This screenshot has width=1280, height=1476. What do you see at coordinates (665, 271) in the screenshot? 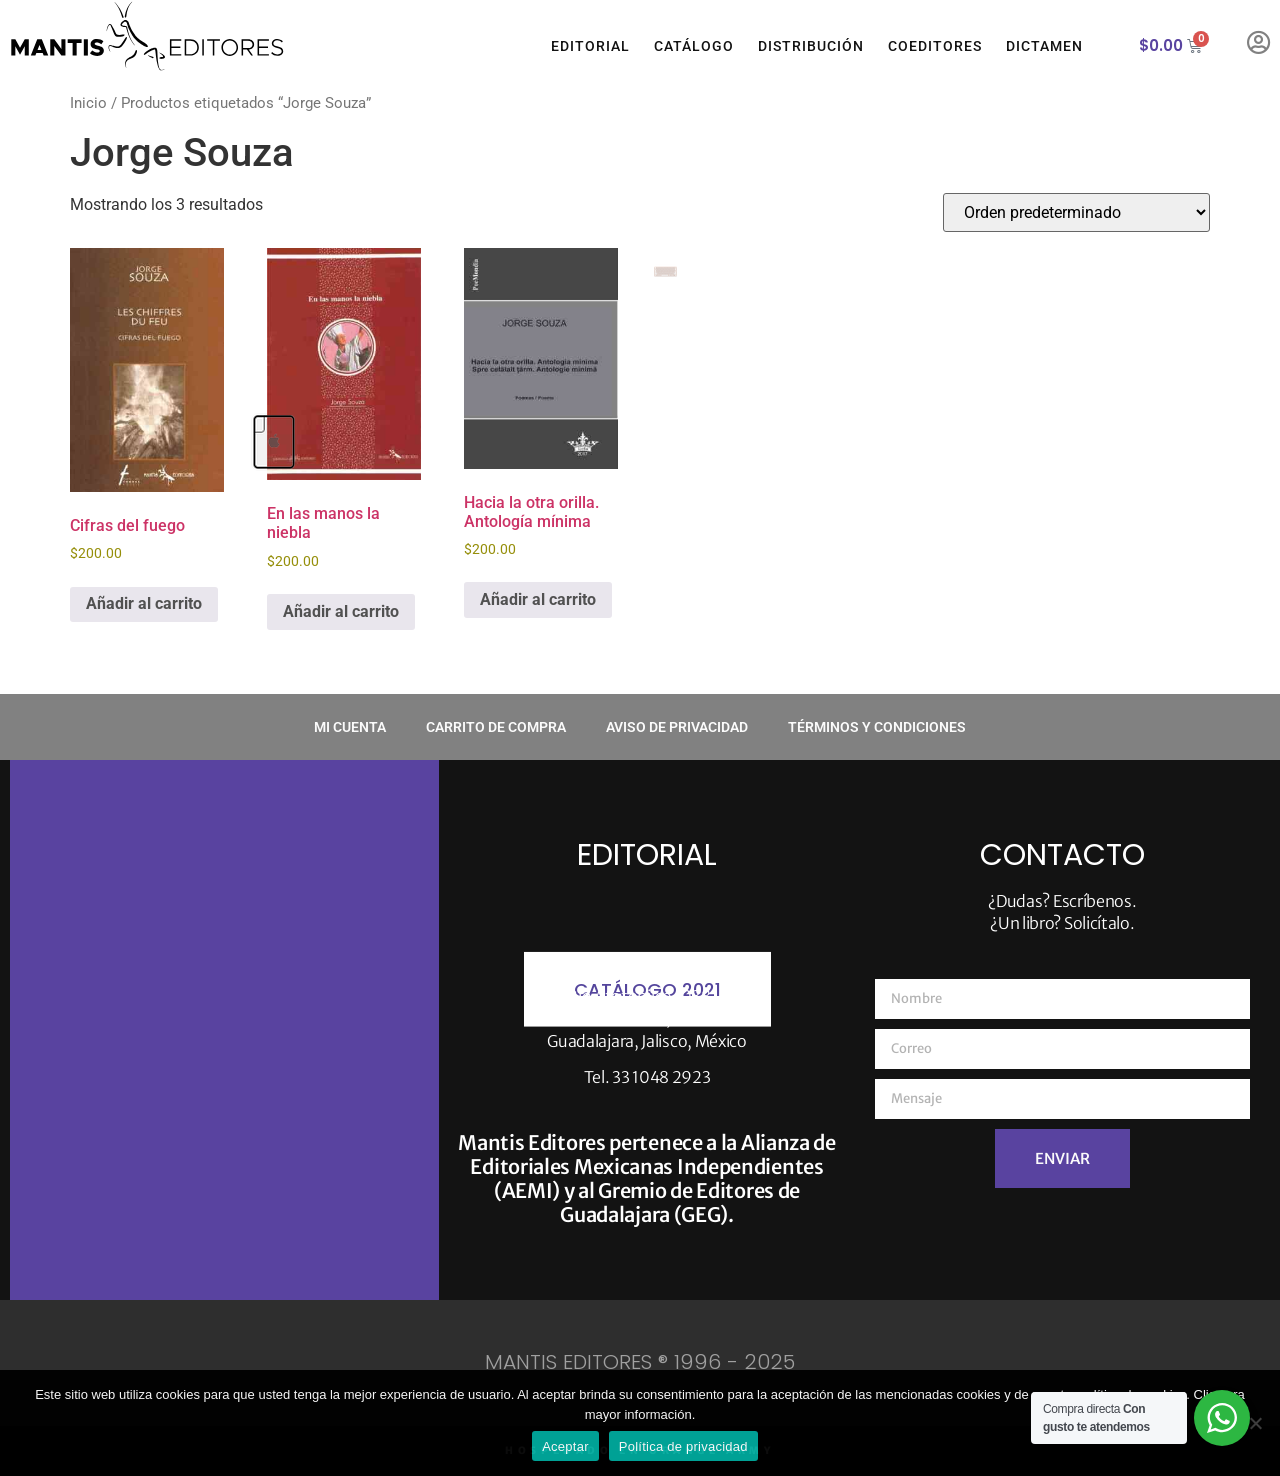
I see `connect a bluetooth keyboard` at bounding box center [665, 271].